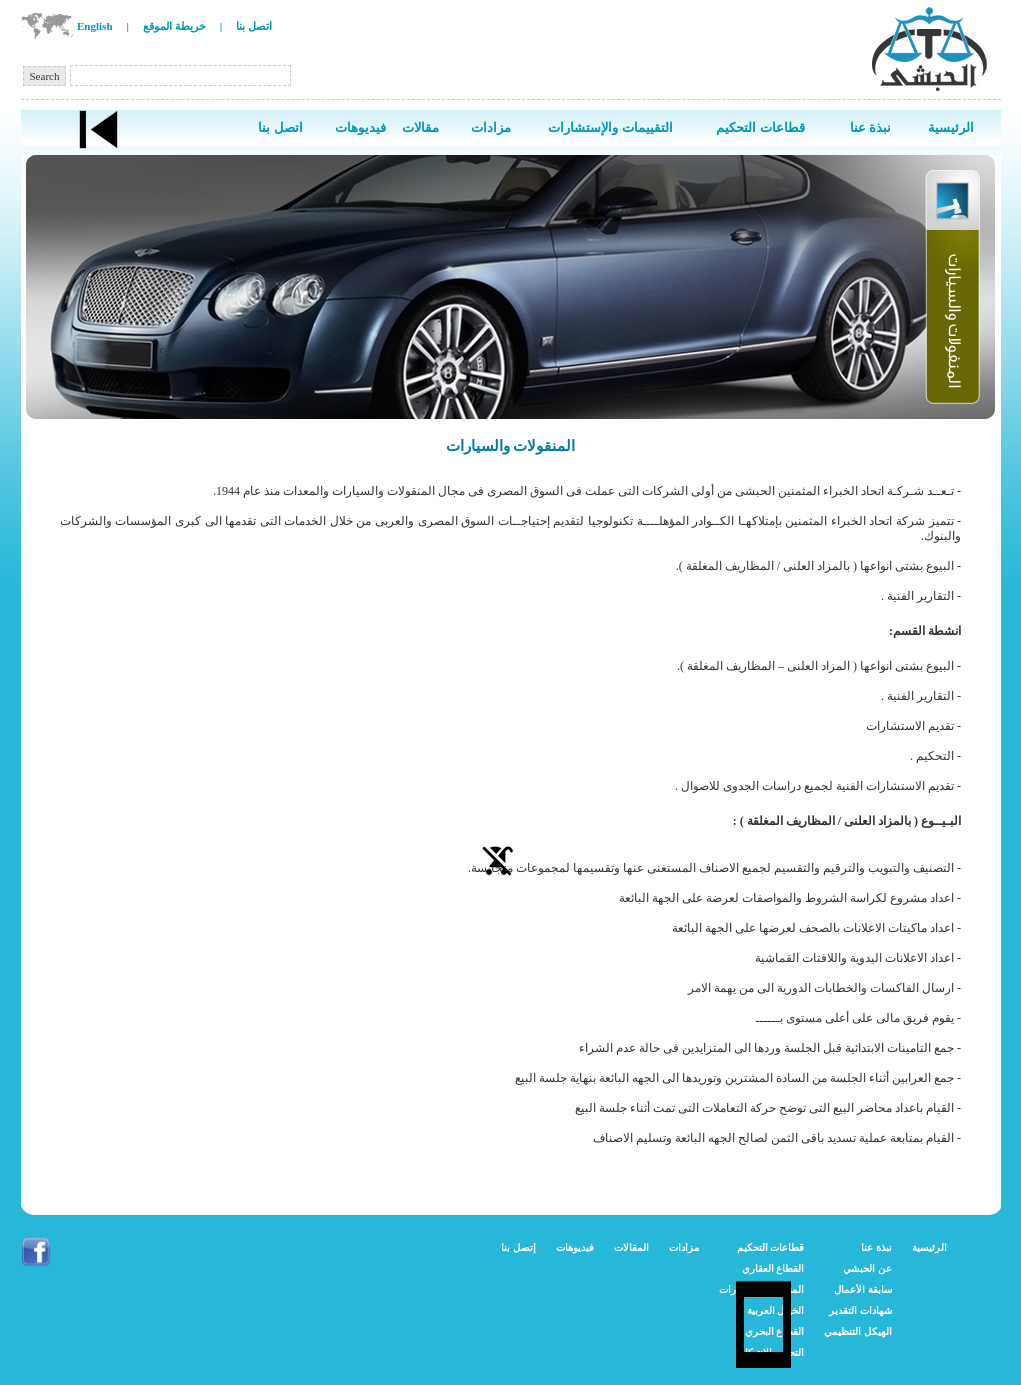  What do you see at coordinates (763, 1324) in the screenshot?
I see `indicates mobile device or smartphone view` at bounding box center [763, 1324].